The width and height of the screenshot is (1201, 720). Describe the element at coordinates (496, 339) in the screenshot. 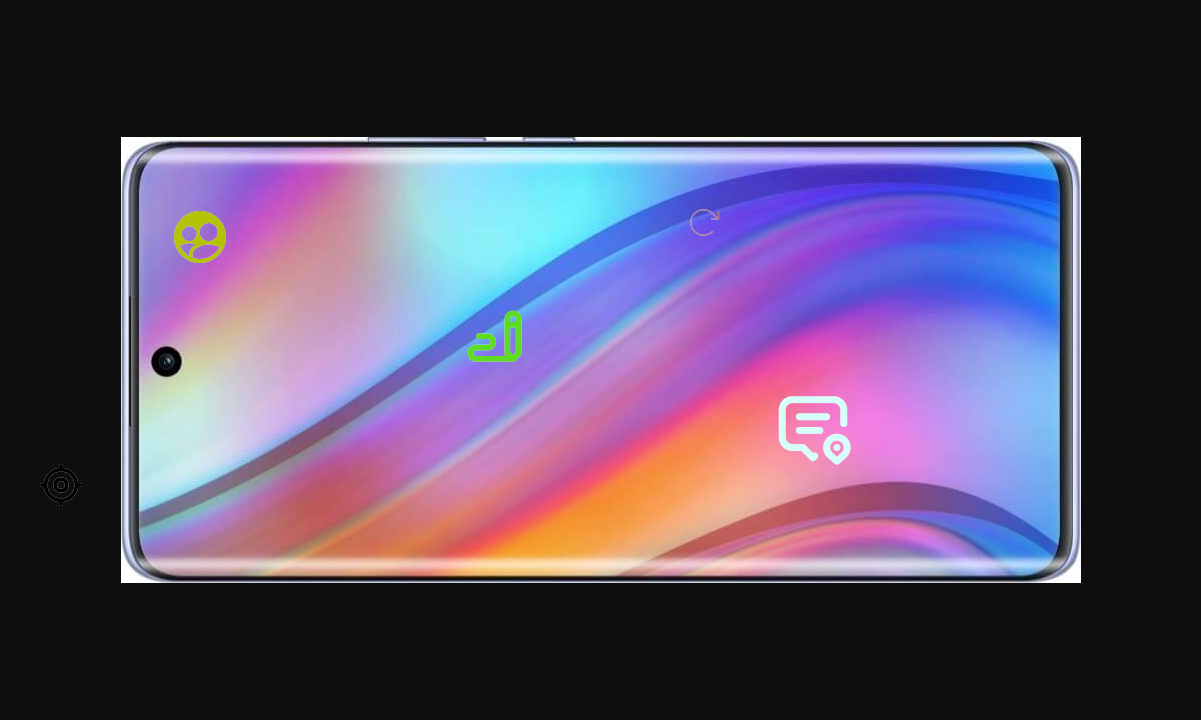

I see `compose or write new content` at that location.